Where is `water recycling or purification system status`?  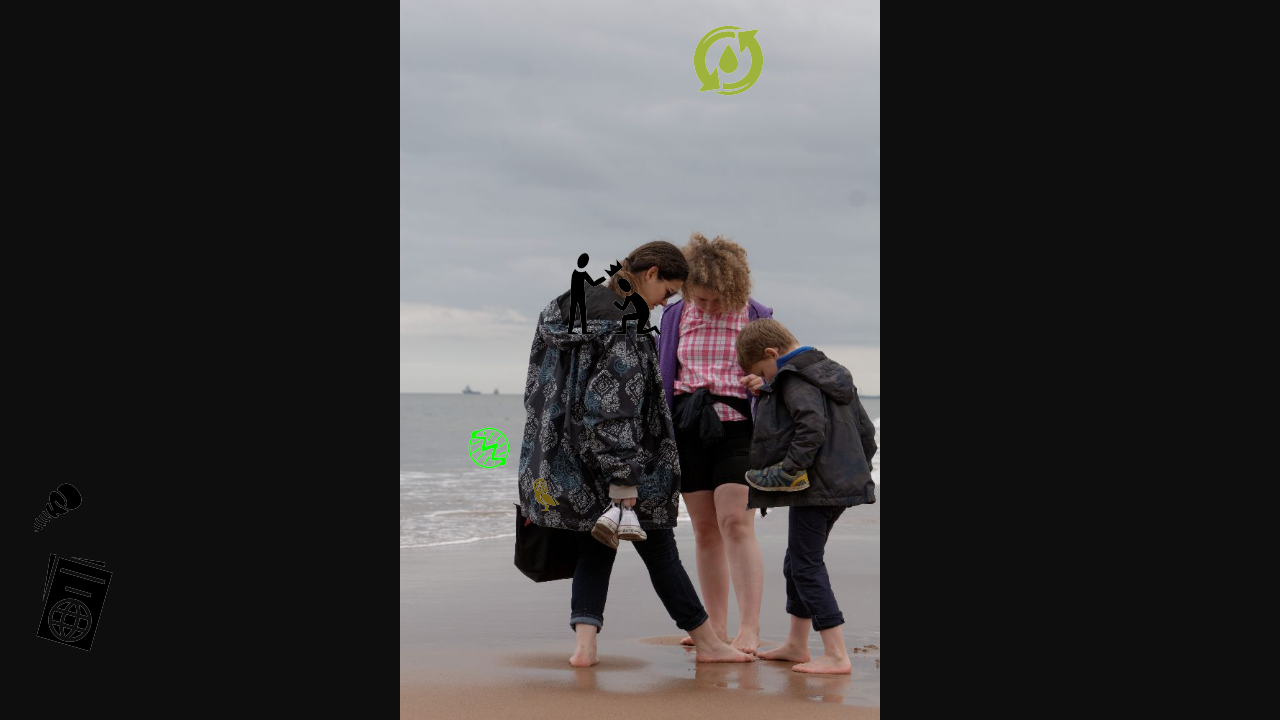 water recycling or purification system status is located at coordinates (728, 60).